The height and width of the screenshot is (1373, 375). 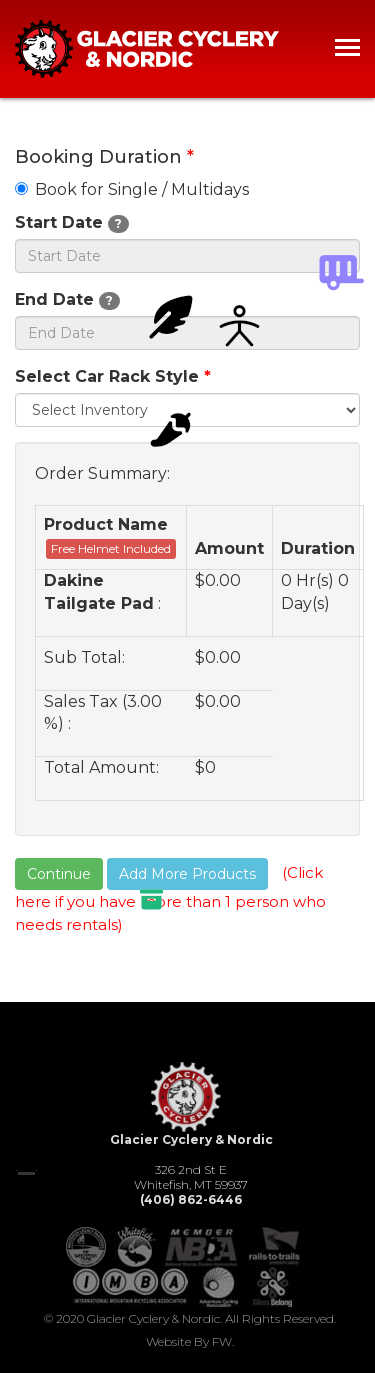 What do you see at coordinates (170, 317) in the screenshot?
I see `compose a new message or note` at bounding box center [170, 317].